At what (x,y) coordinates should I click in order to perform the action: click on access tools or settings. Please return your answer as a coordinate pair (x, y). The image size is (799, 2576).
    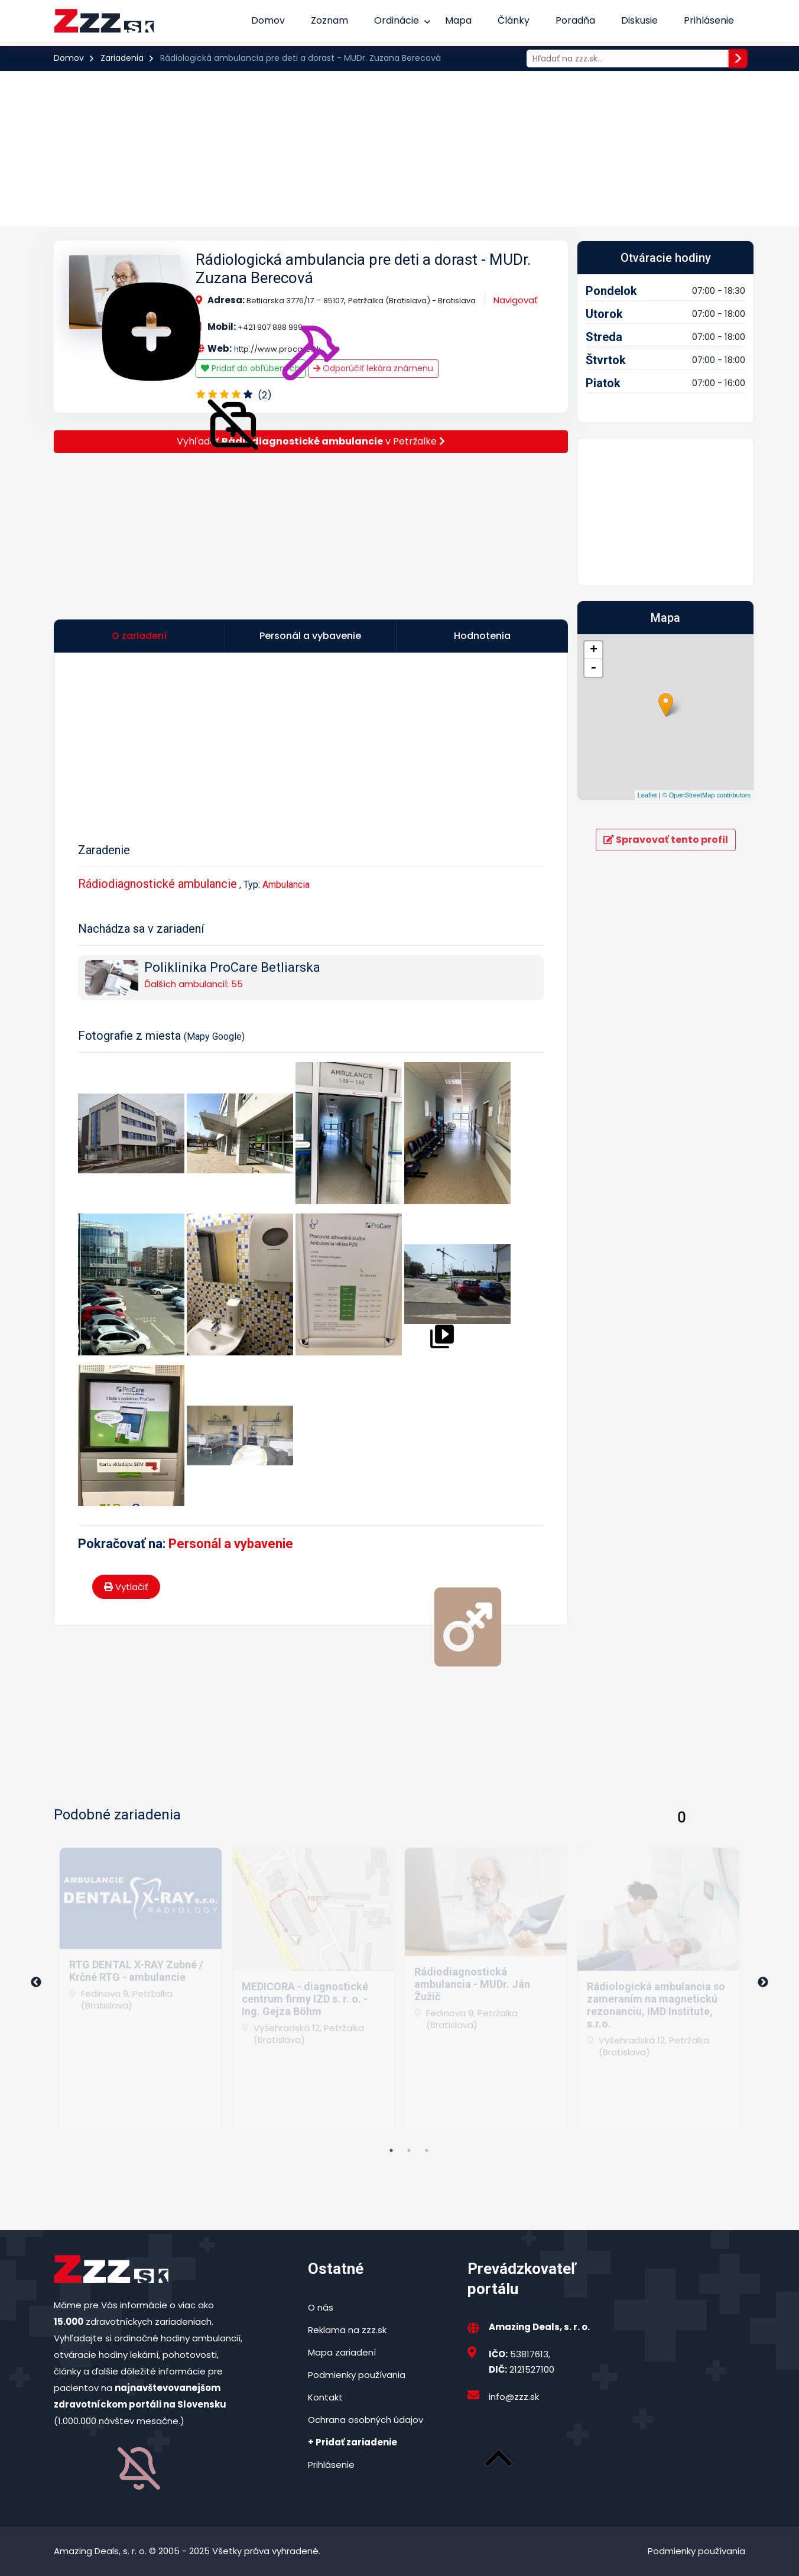
    Looking at the image, I should click on (311, 352).